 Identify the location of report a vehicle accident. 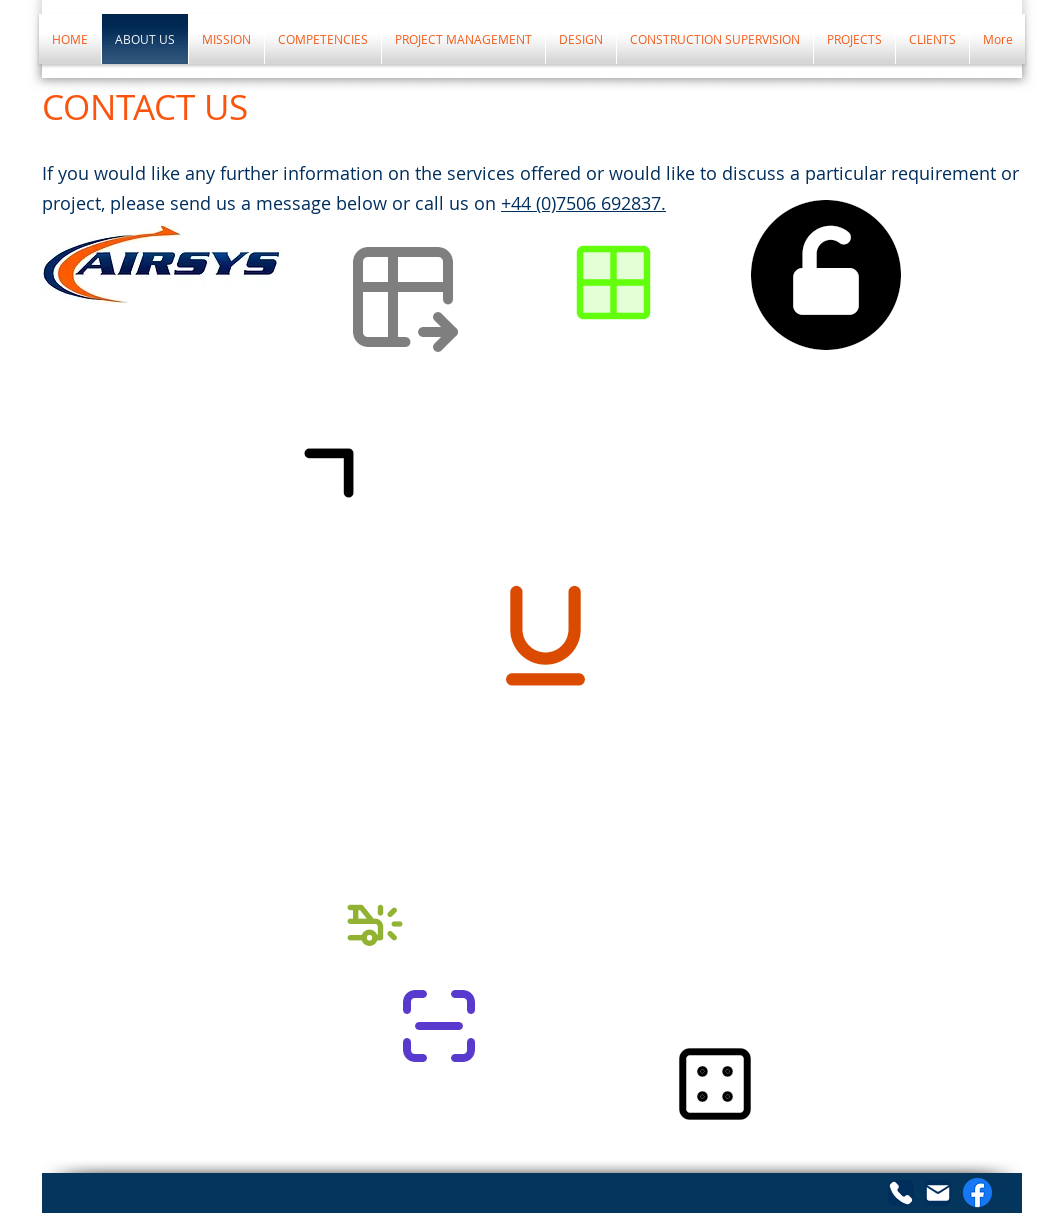
(375, 924).